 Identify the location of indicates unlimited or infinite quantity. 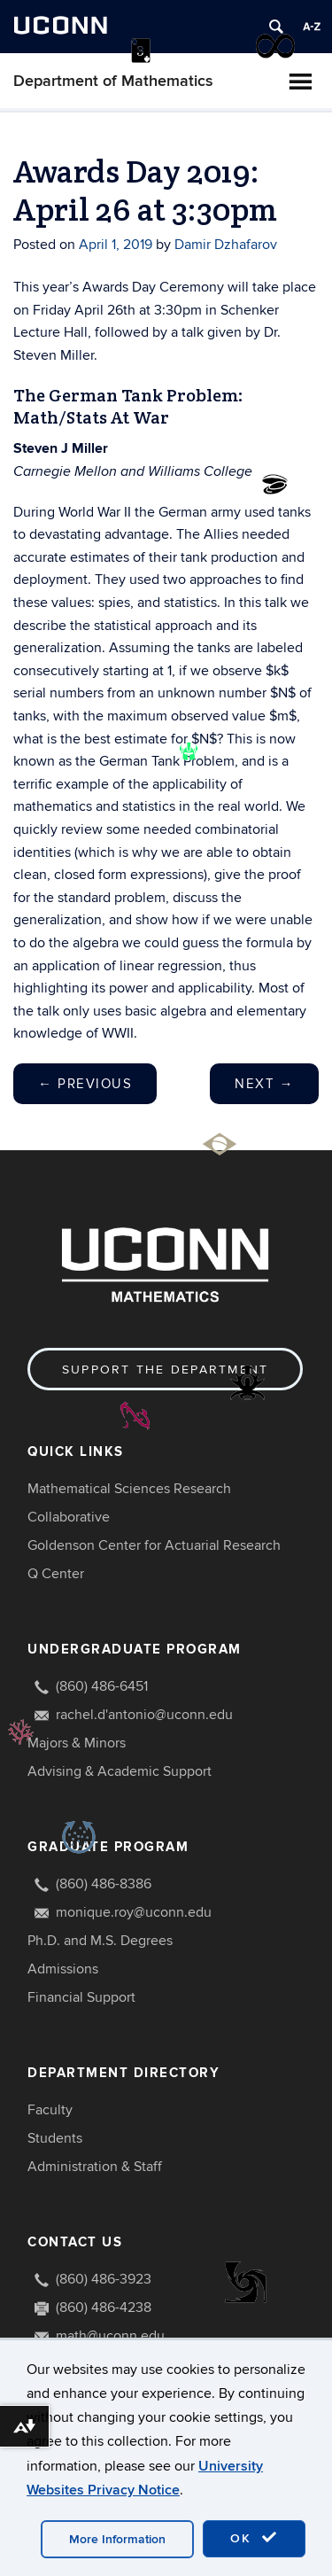
(275, 46).